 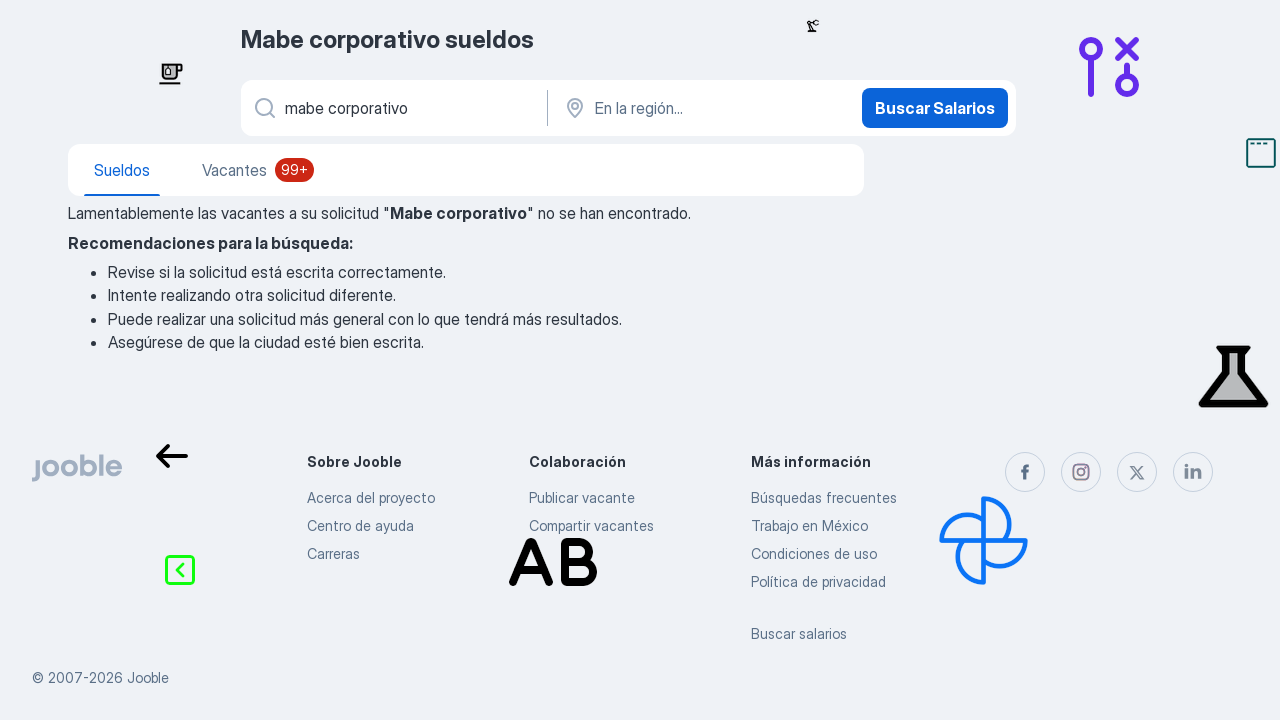 I want to click on toggle the menubar visibility, so click(x=1261, y=153).